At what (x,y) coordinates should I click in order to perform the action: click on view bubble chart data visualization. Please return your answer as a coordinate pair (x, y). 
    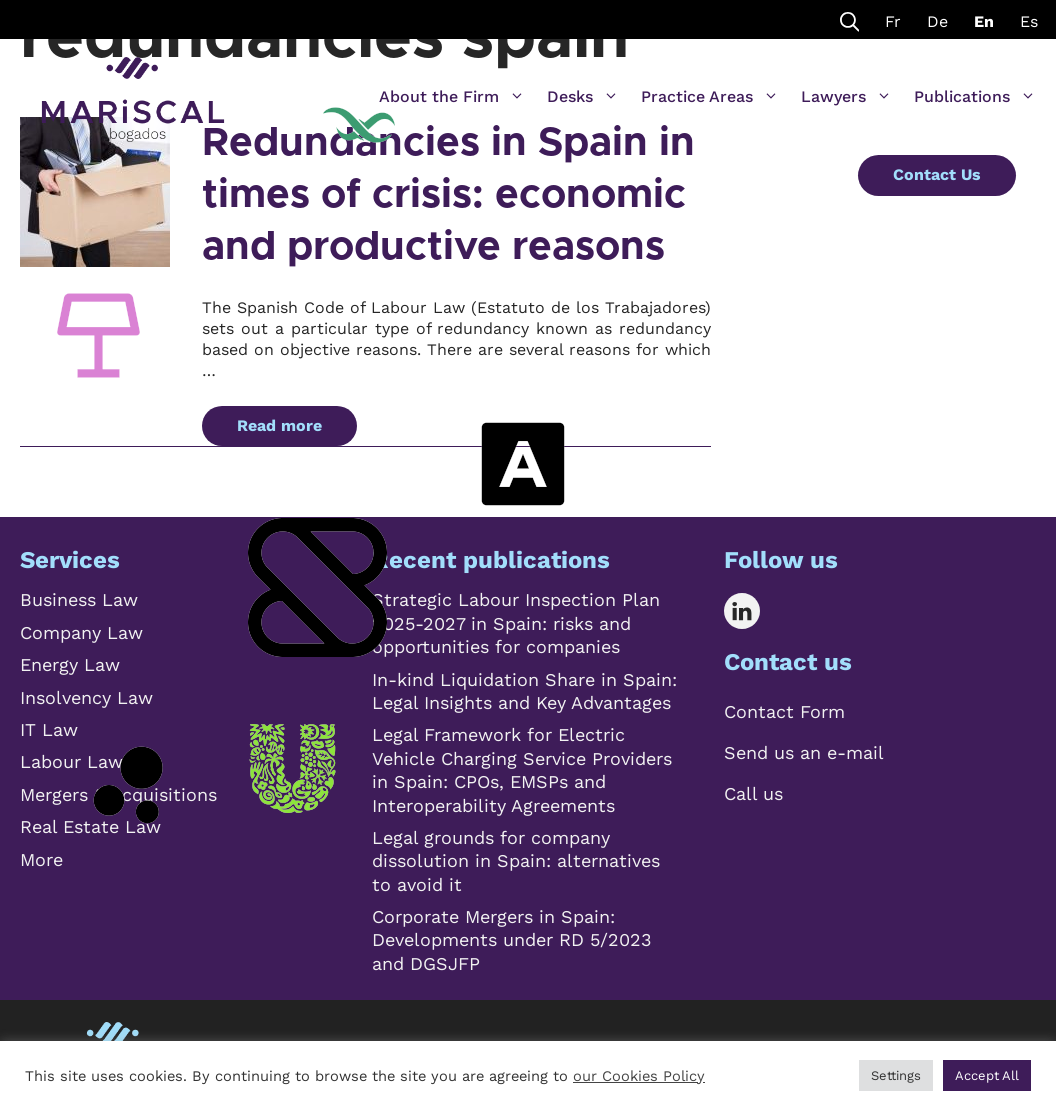
    Looking at the image, I should click on (132, 785).